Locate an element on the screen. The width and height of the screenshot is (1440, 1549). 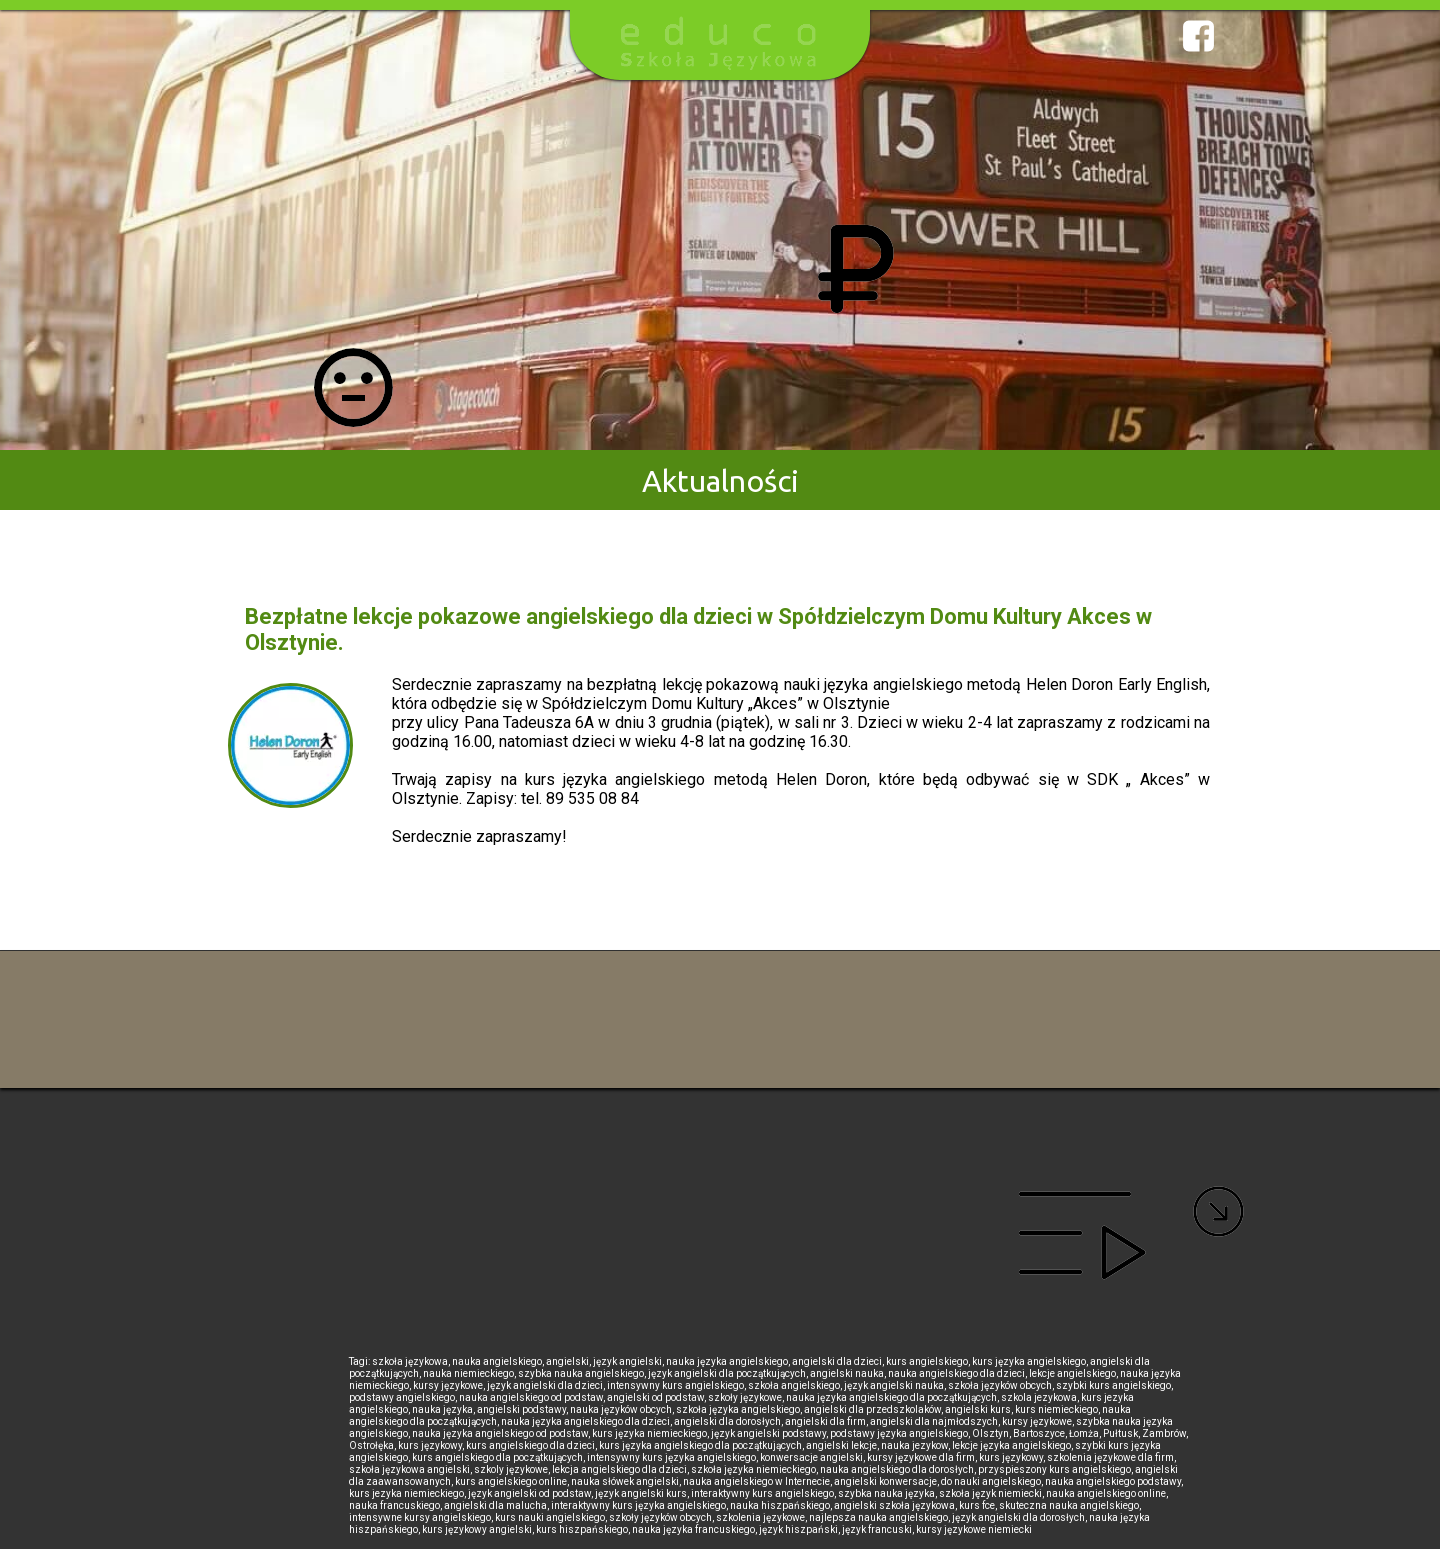
indicates russian ruble currency is located at coordinates (859, 269).